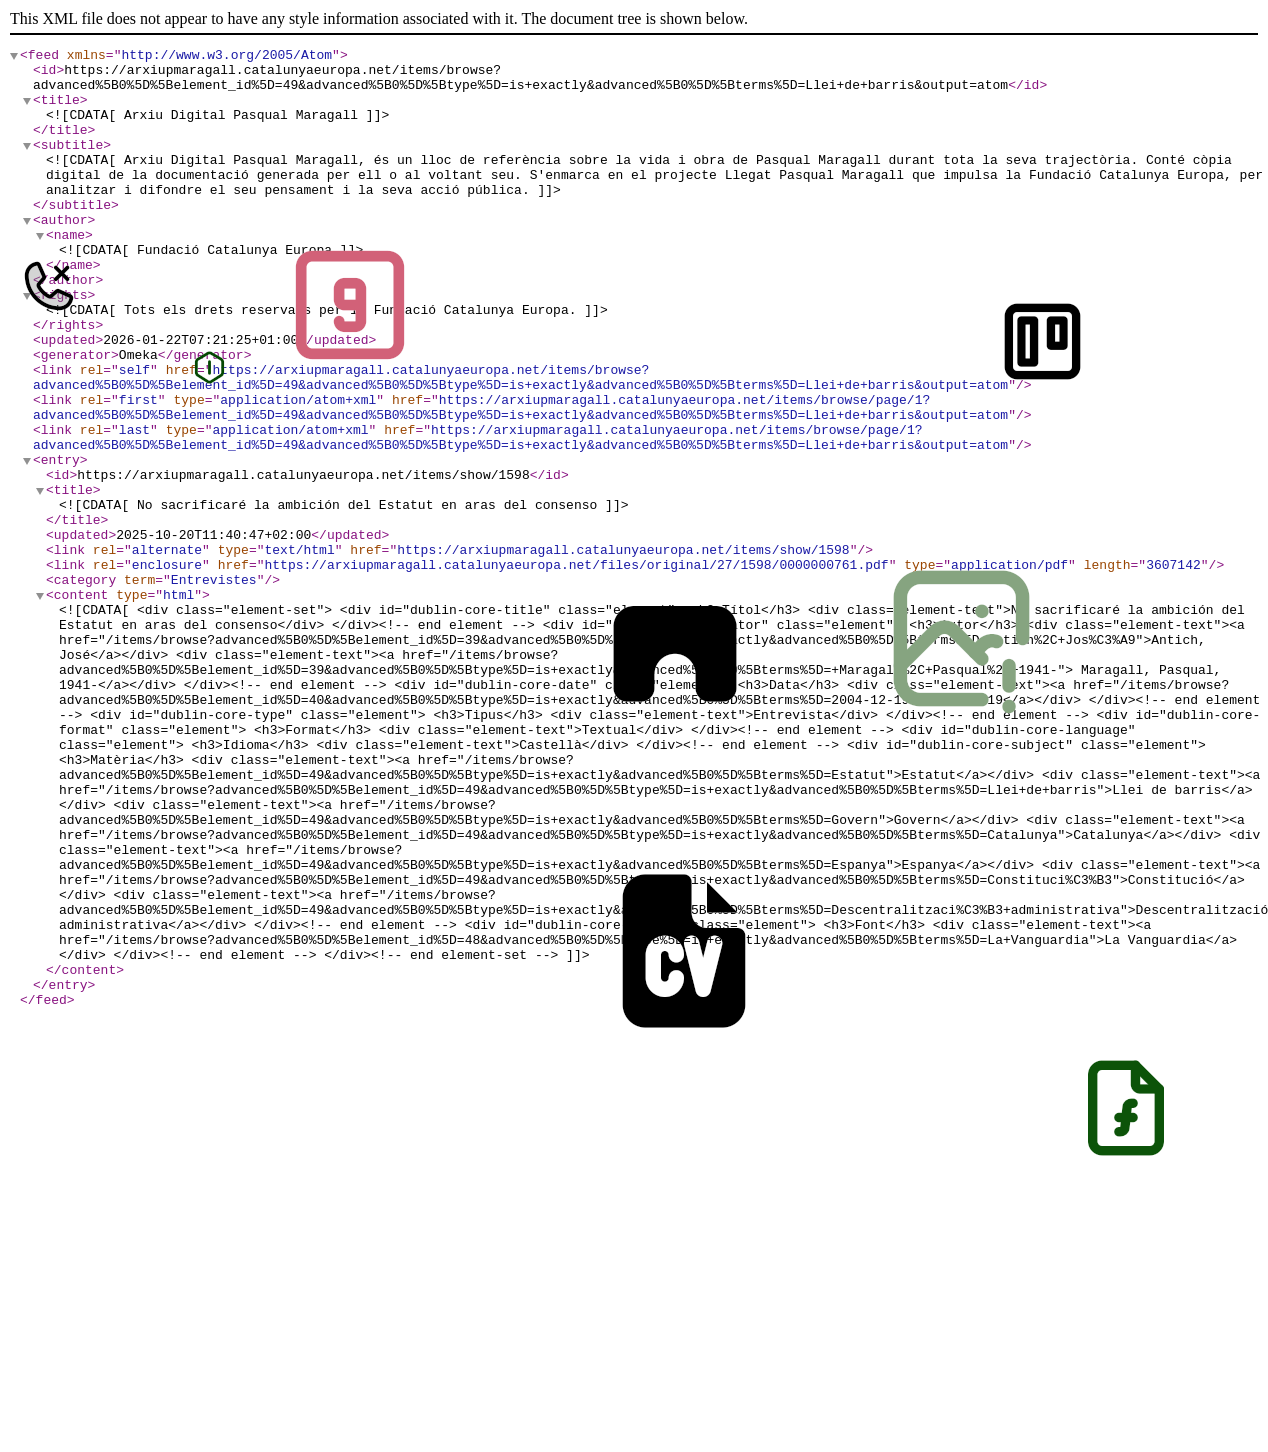 Image resolution: width=1268 pixels, height=1452 pixels. I want to click on select or navigate to item number 9, so click(350, 305).